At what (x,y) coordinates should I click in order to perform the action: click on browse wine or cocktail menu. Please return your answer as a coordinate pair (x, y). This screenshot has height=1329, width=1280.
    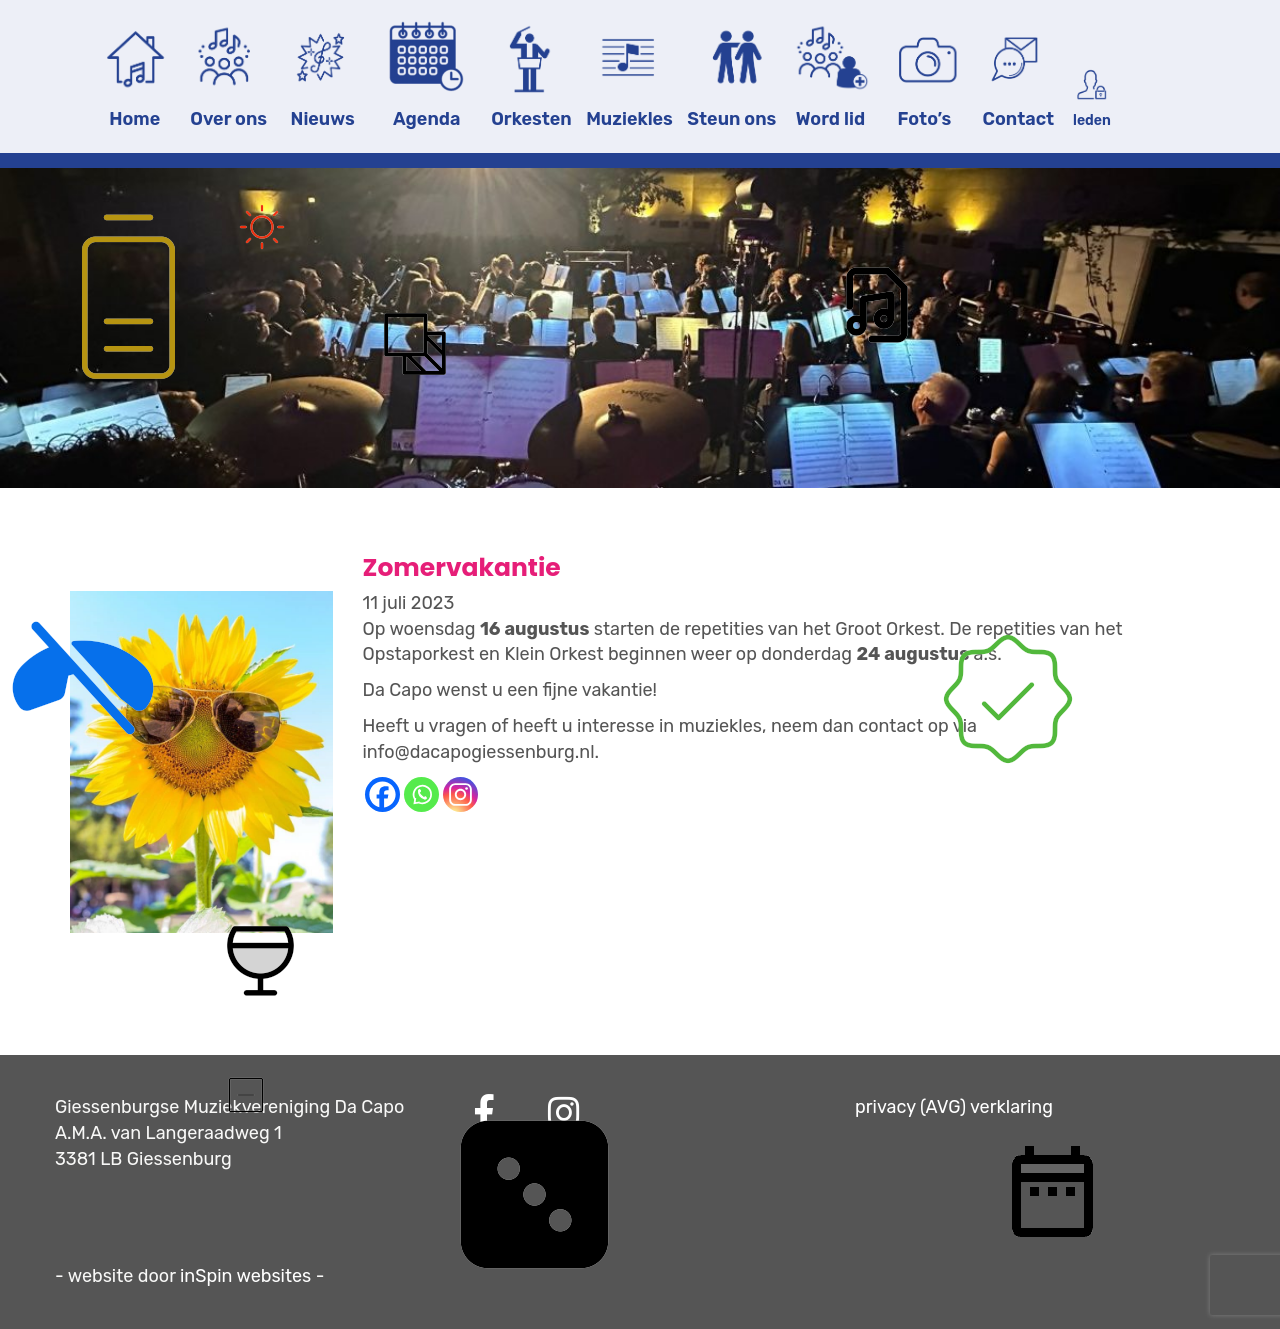
    Looking at the image, I should click on (260, 959).